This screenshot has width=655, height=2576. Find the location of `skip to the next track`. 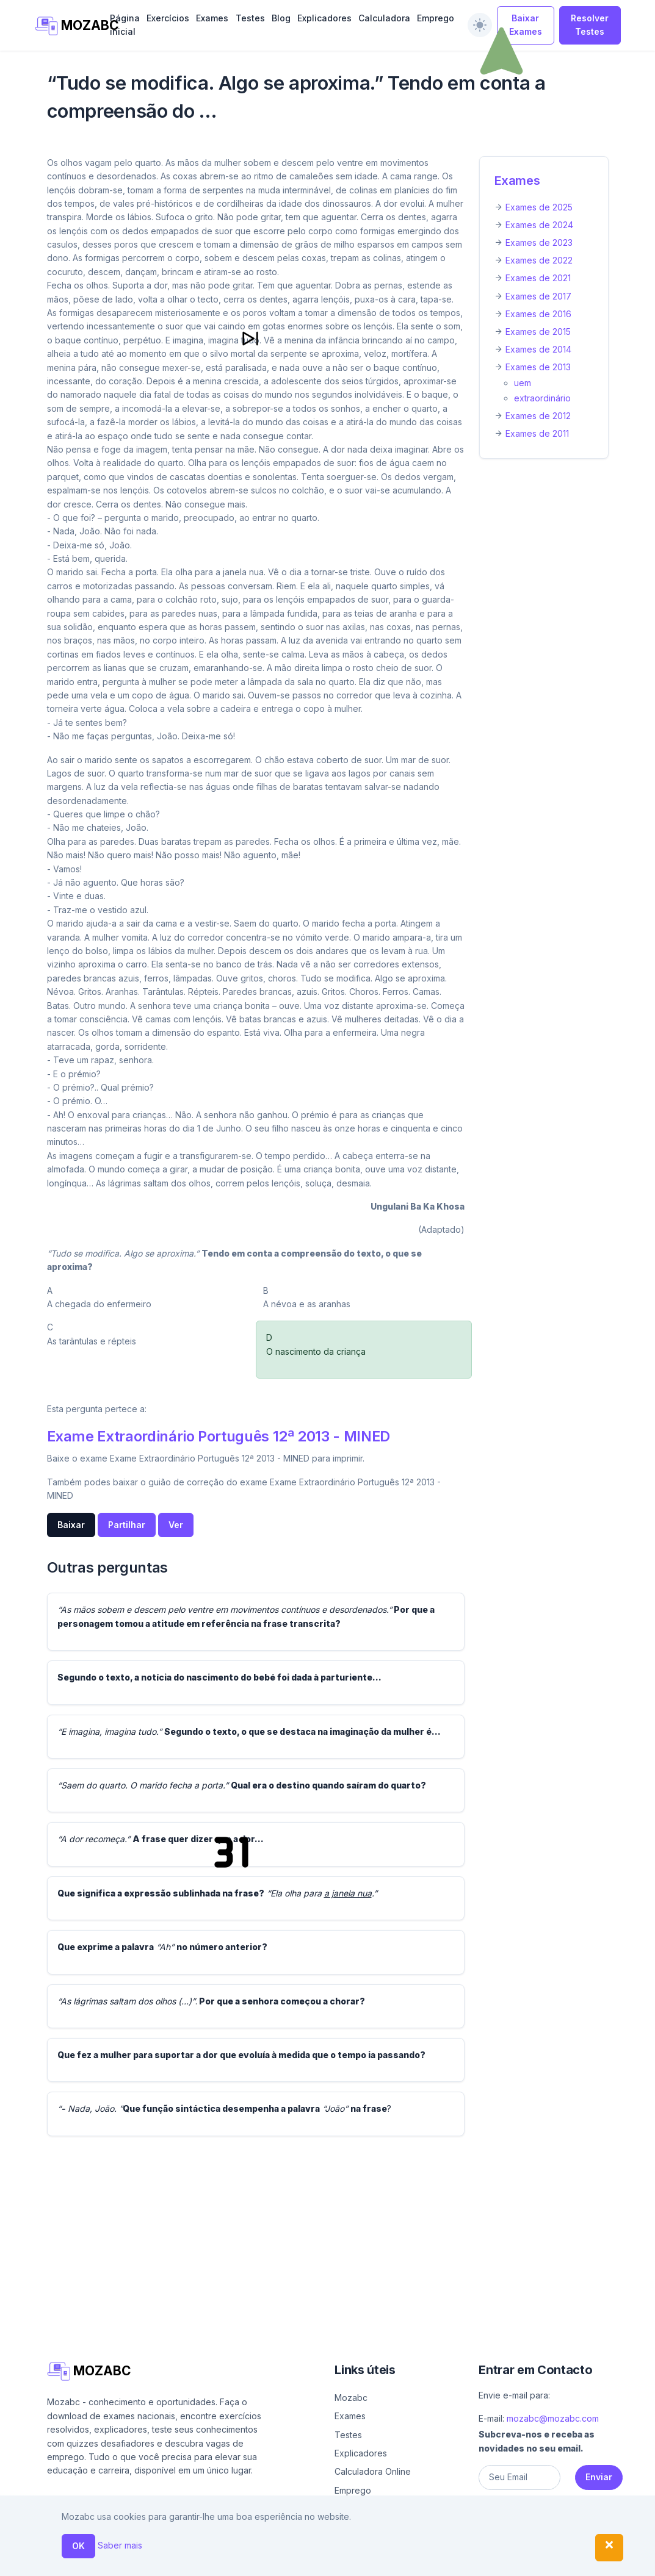

skip to the next track is located at coordinates (250, 339).